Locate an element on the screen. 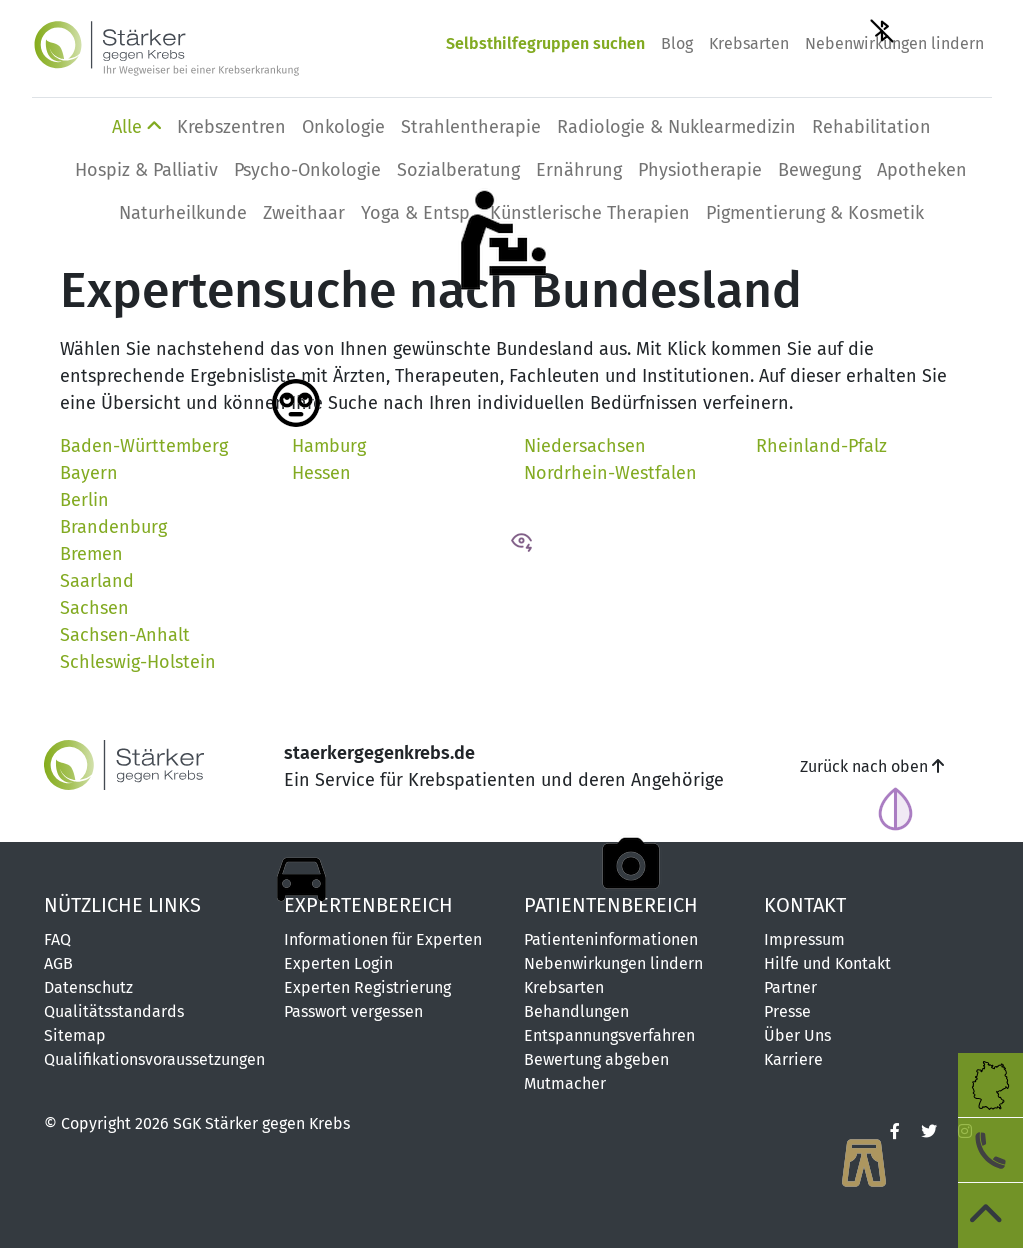 The height and width of the screenshot is (1248, 1023). indicates baby changing station nearby is located at coordinates (503, 242).